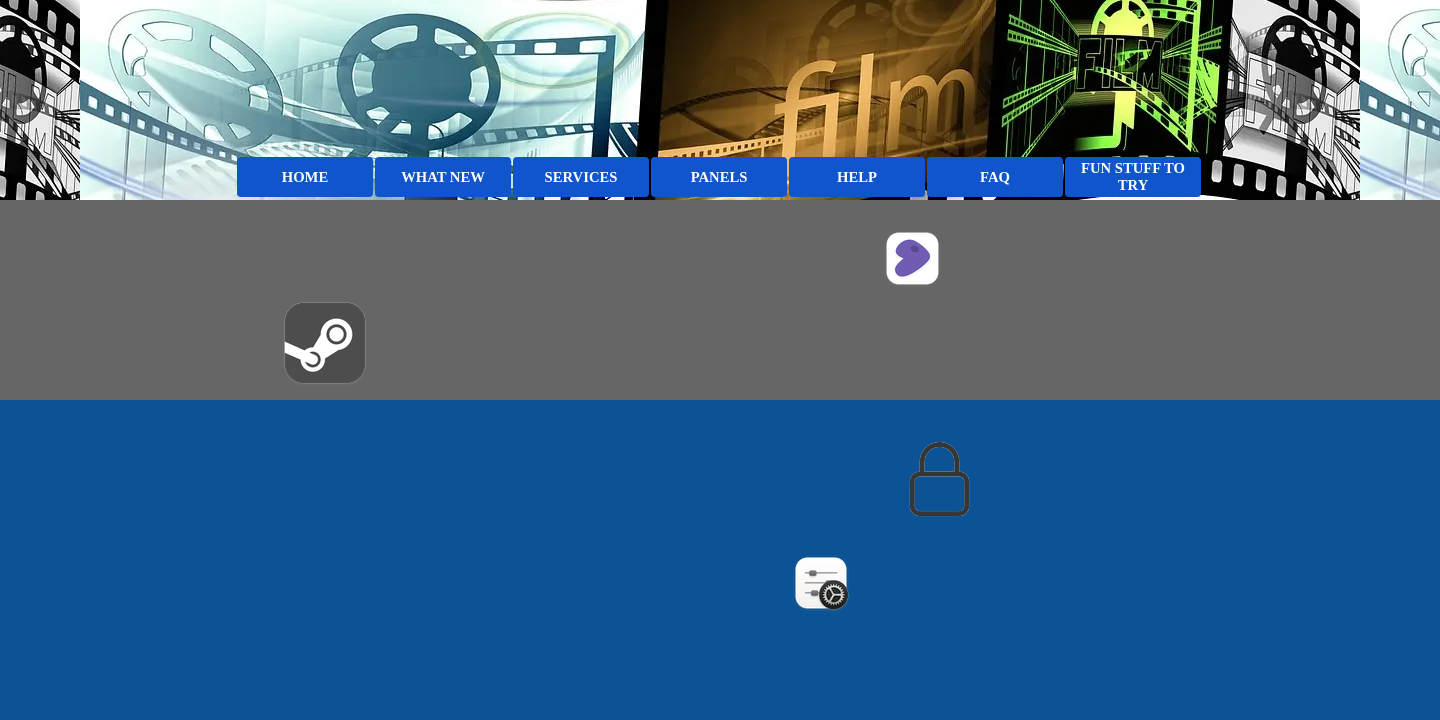 The width and height of the screenshot is (1440, 720). Describe the element at coordinates (912, 258) in the screenshot. I see `open gentoo linux application` at that location.